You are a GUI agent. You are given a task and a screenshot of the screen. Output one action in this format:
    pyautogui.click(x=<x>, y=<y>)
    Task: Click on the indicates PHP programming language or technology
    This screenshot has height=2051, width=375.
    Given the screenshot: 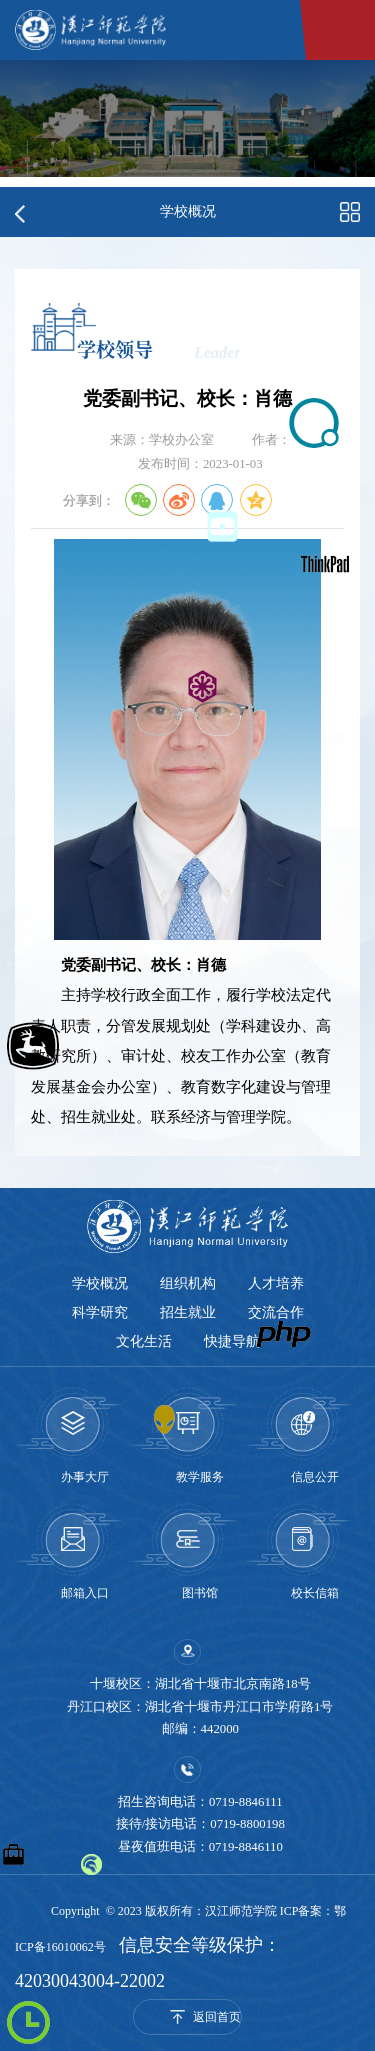 What is the action you would take?
    pyautogui.click(x=283, y=1335)
    